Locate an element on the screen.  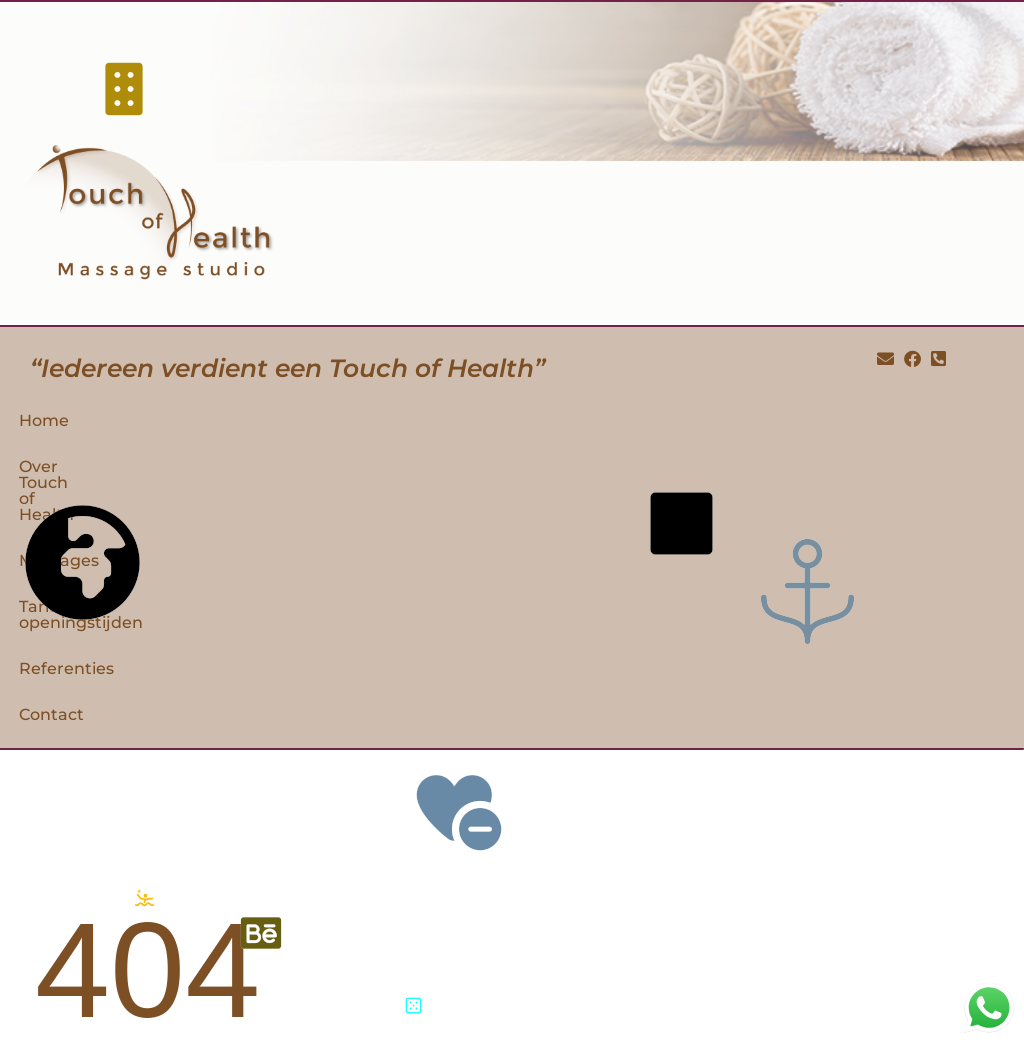
remove from favorites is located at coordinates (459, 808).